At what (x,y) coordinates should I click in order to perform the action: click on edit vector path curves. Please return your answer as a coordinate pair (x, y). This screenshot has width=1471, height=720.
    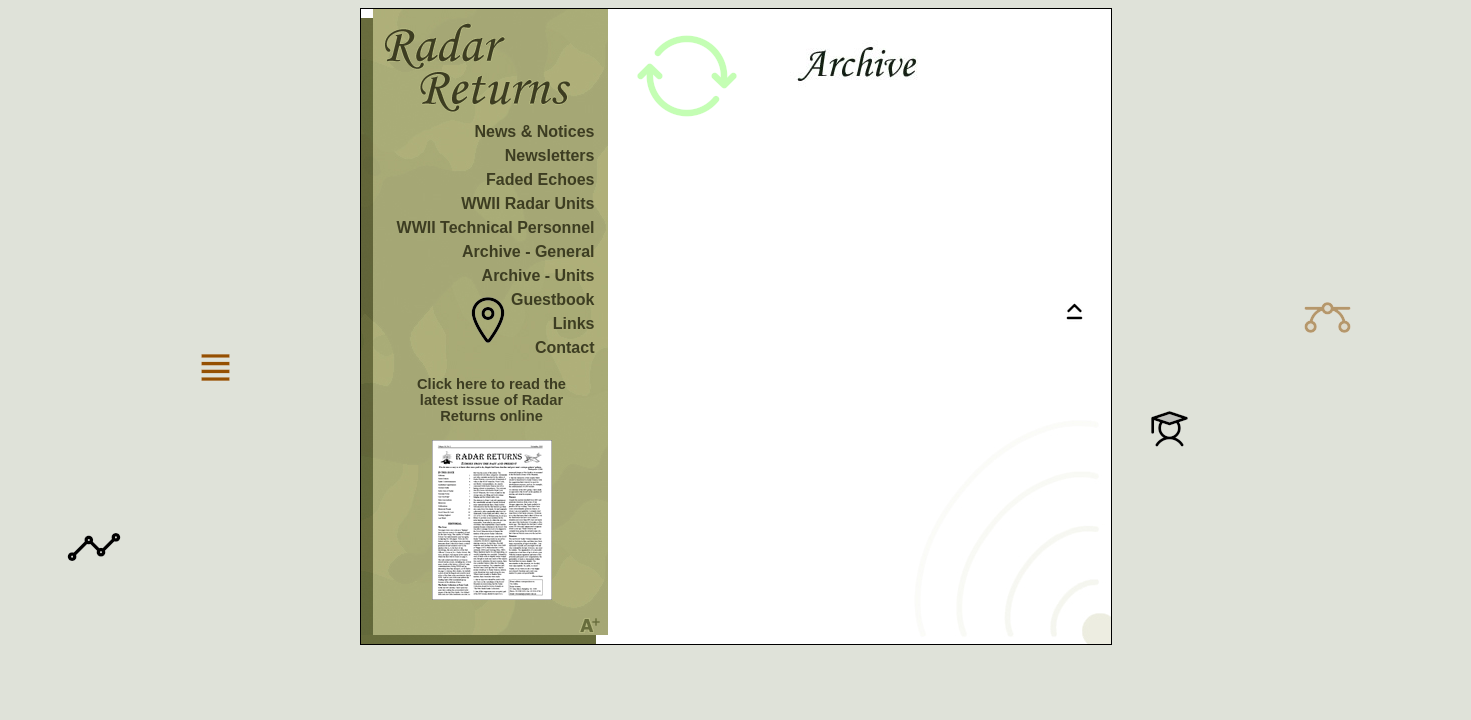
    Looking at the image, I should click on (1327, 317).